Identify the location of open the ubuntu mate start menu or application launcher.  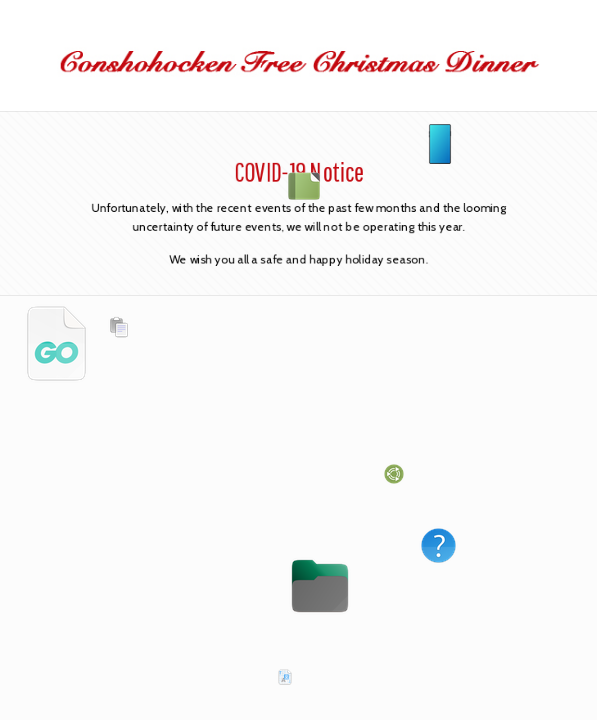
(394, 474).